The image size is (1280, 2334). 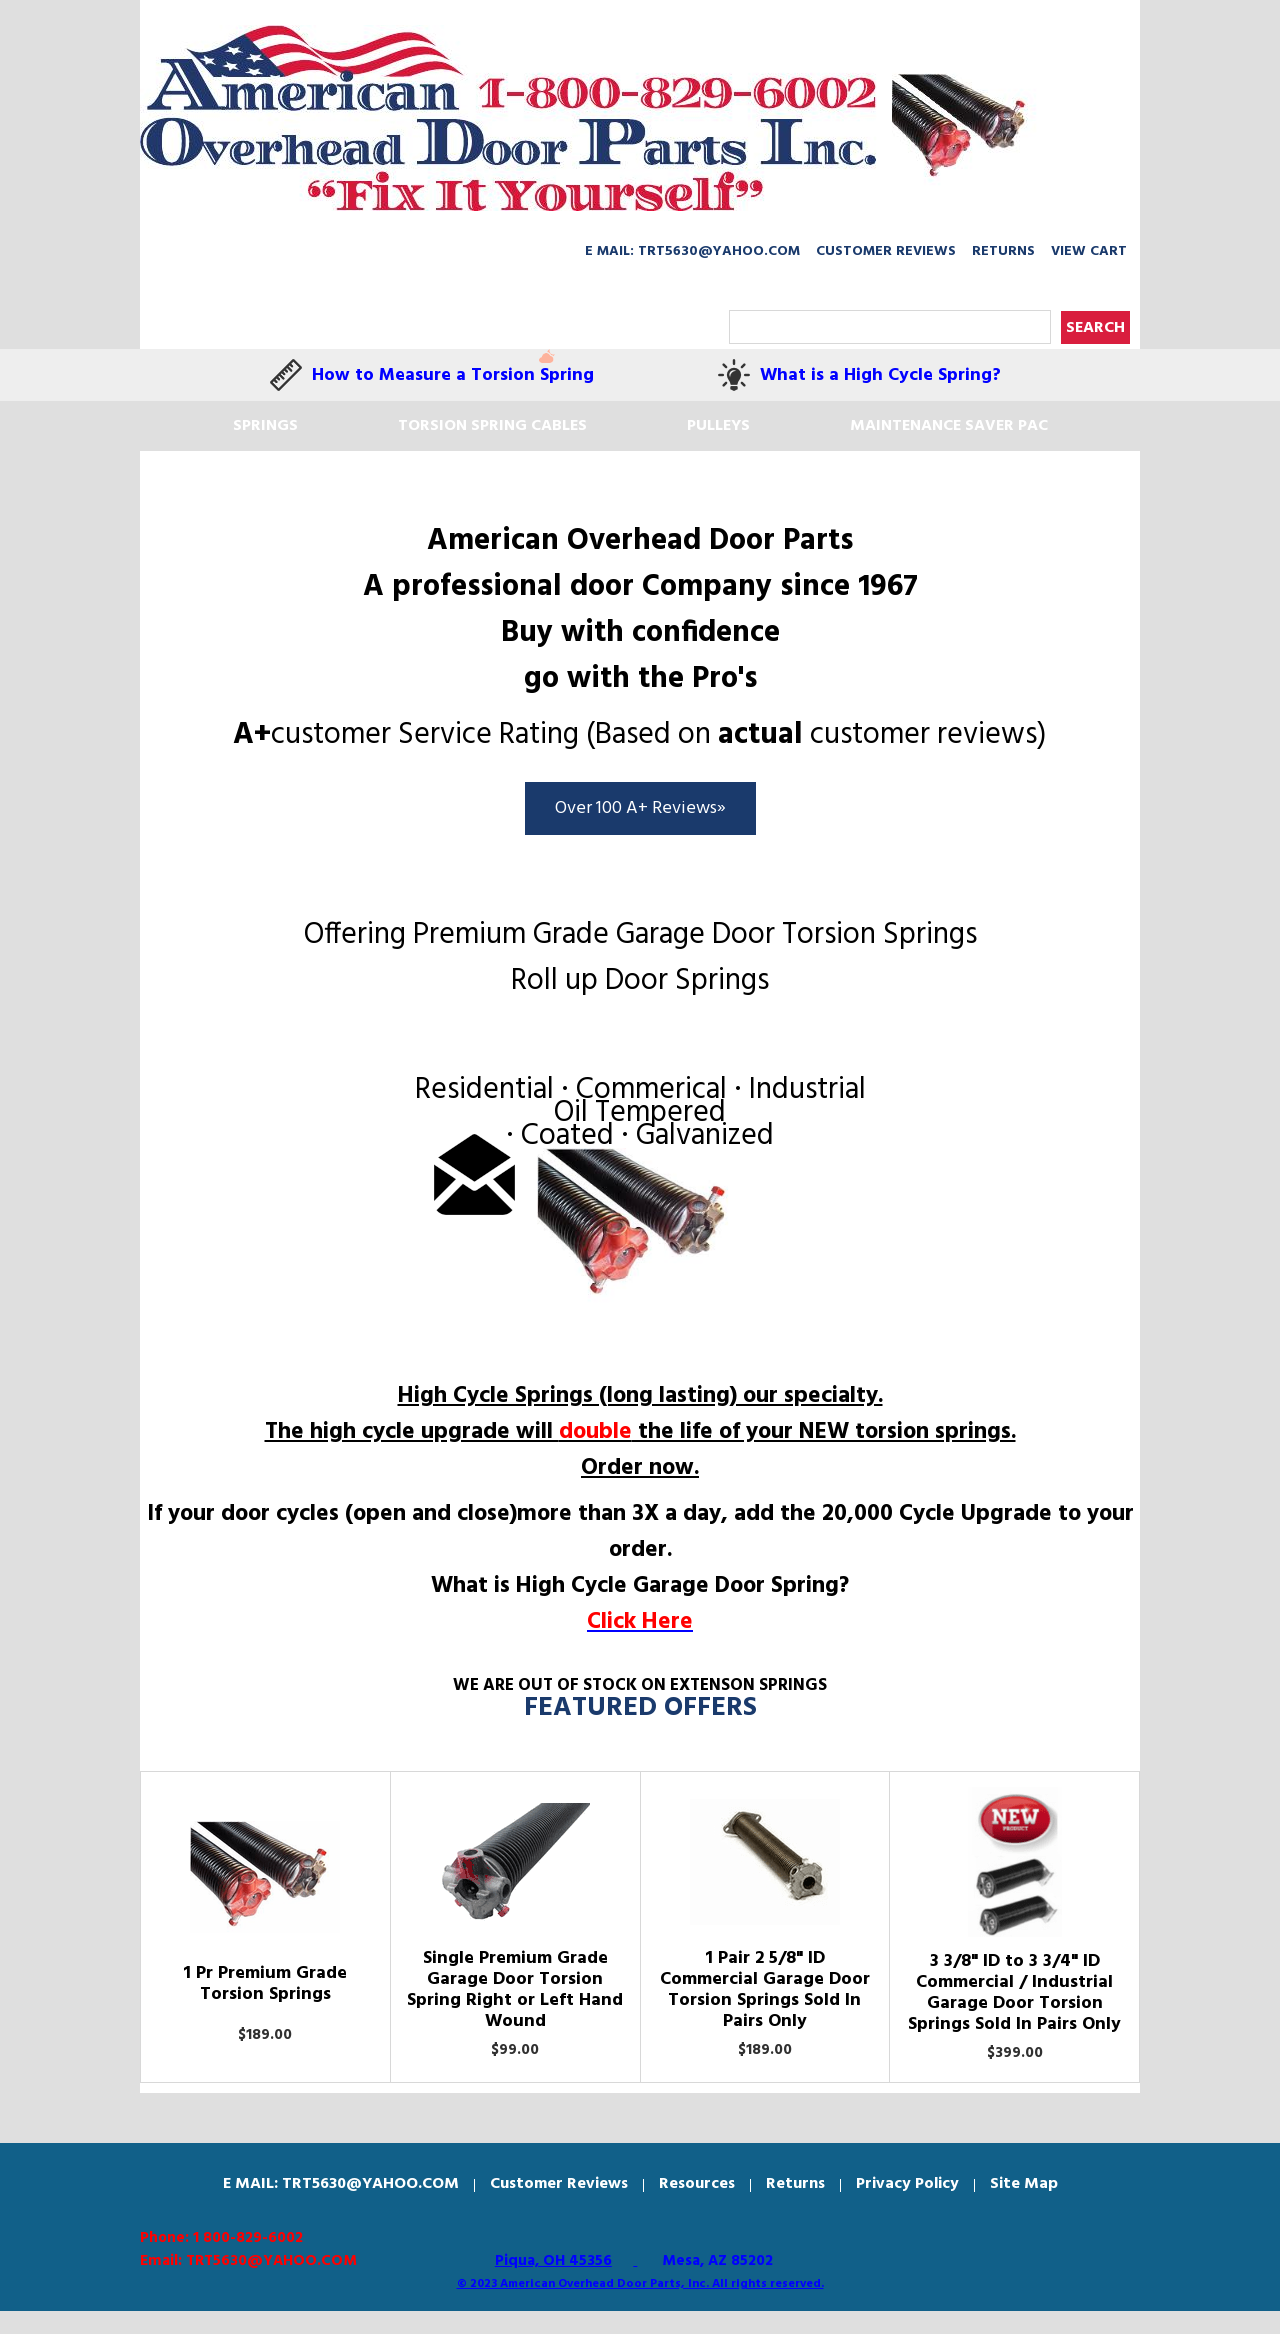 I want to click on indicates cloudy night weather conditions, so click(x=547, y=356).